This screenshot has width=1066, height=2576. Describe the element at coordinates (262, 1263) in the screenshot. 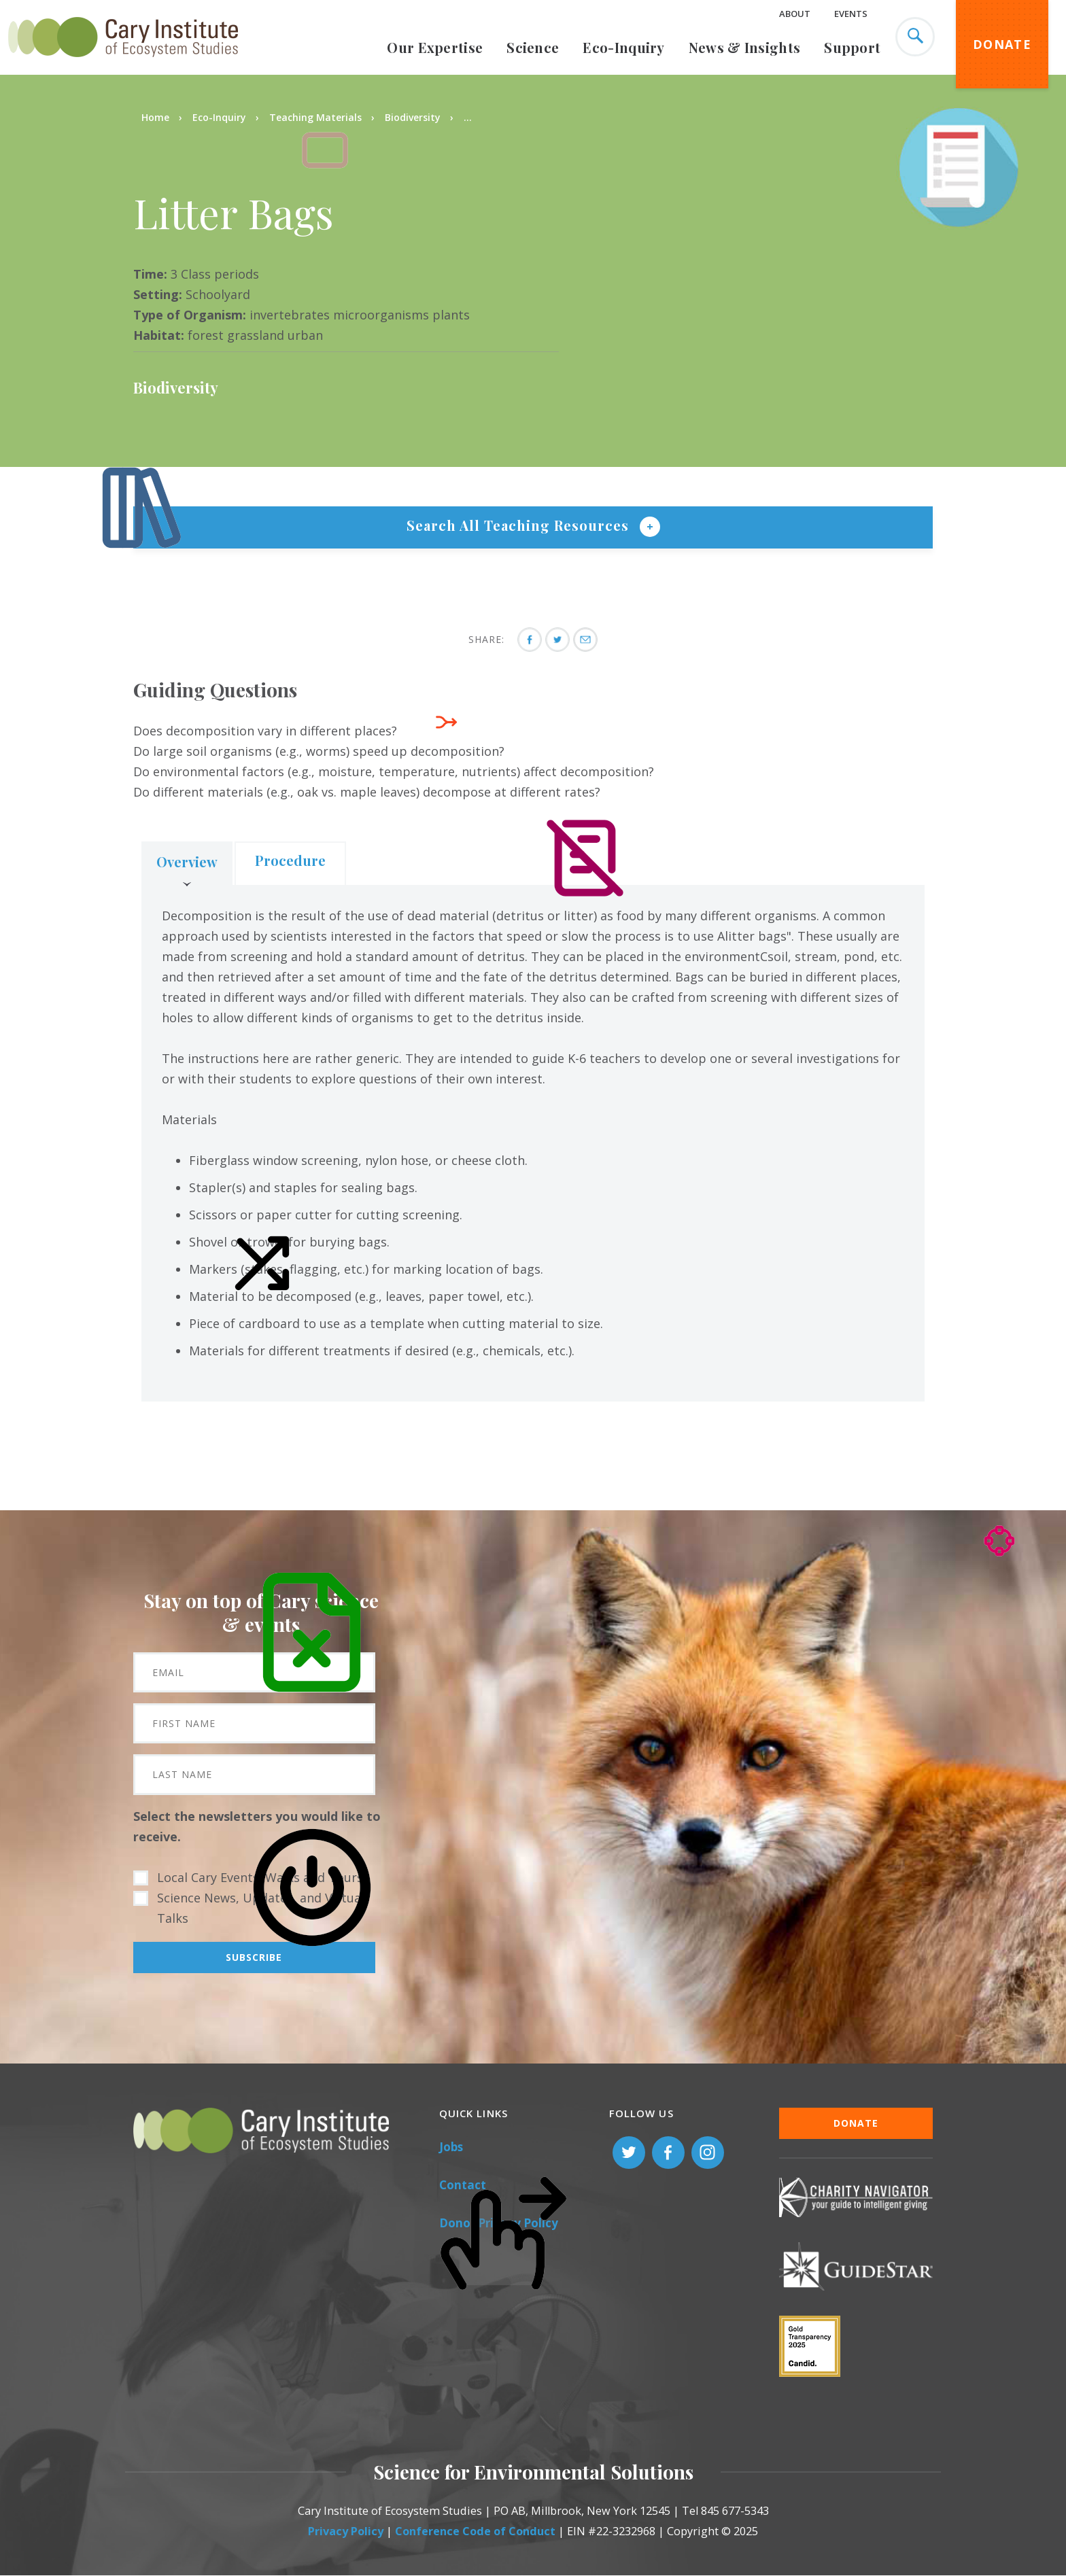

I see `shuffle playlist or queue order` at that location.